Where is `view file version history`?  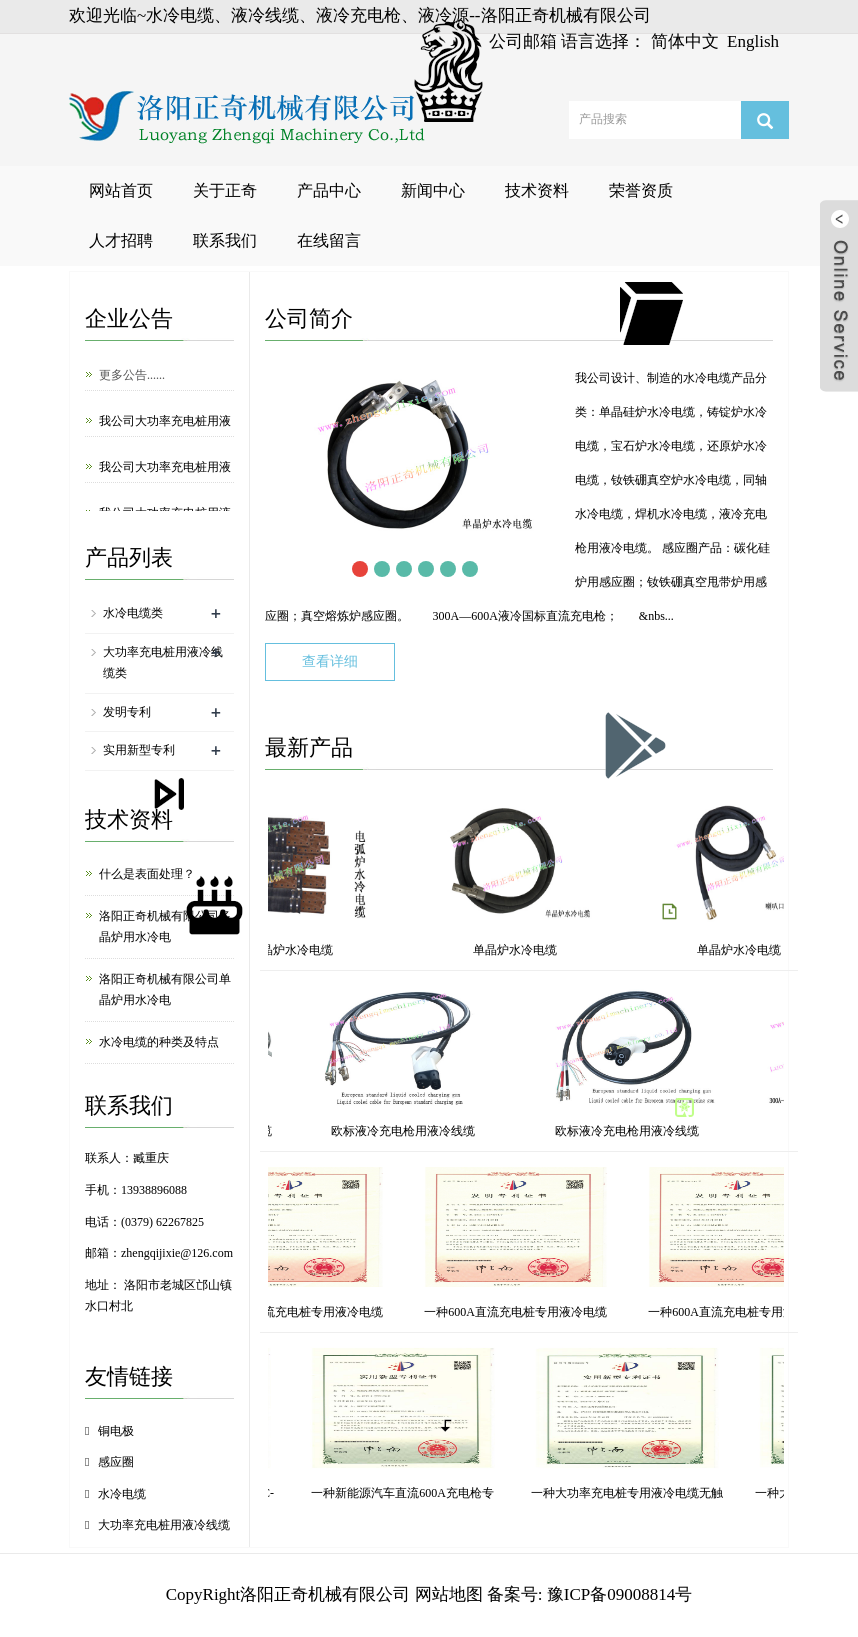
view file version history is located at coordinates (669, 911).